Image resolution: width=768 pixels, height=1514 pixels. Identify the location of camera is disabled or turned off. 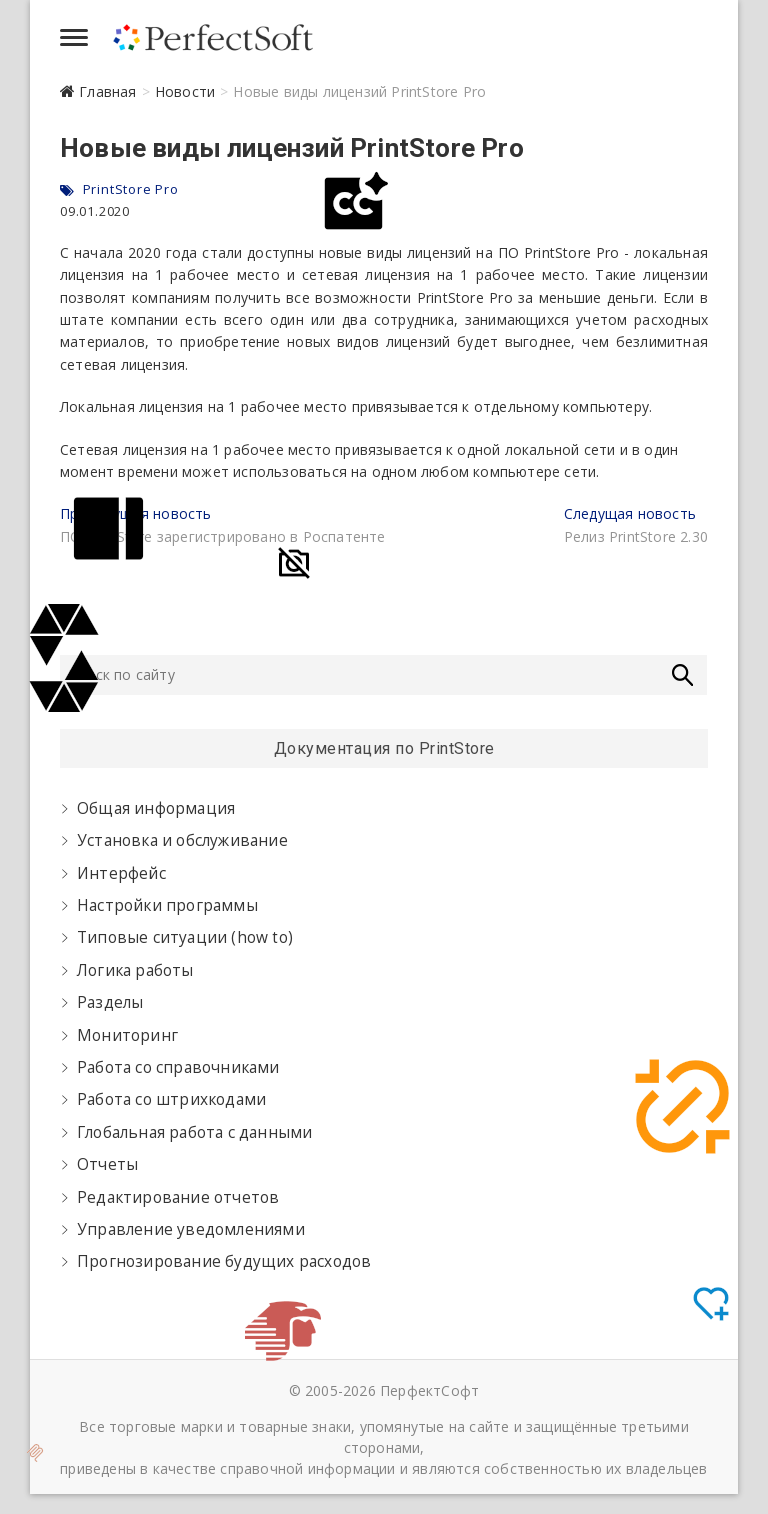
(294, 563).